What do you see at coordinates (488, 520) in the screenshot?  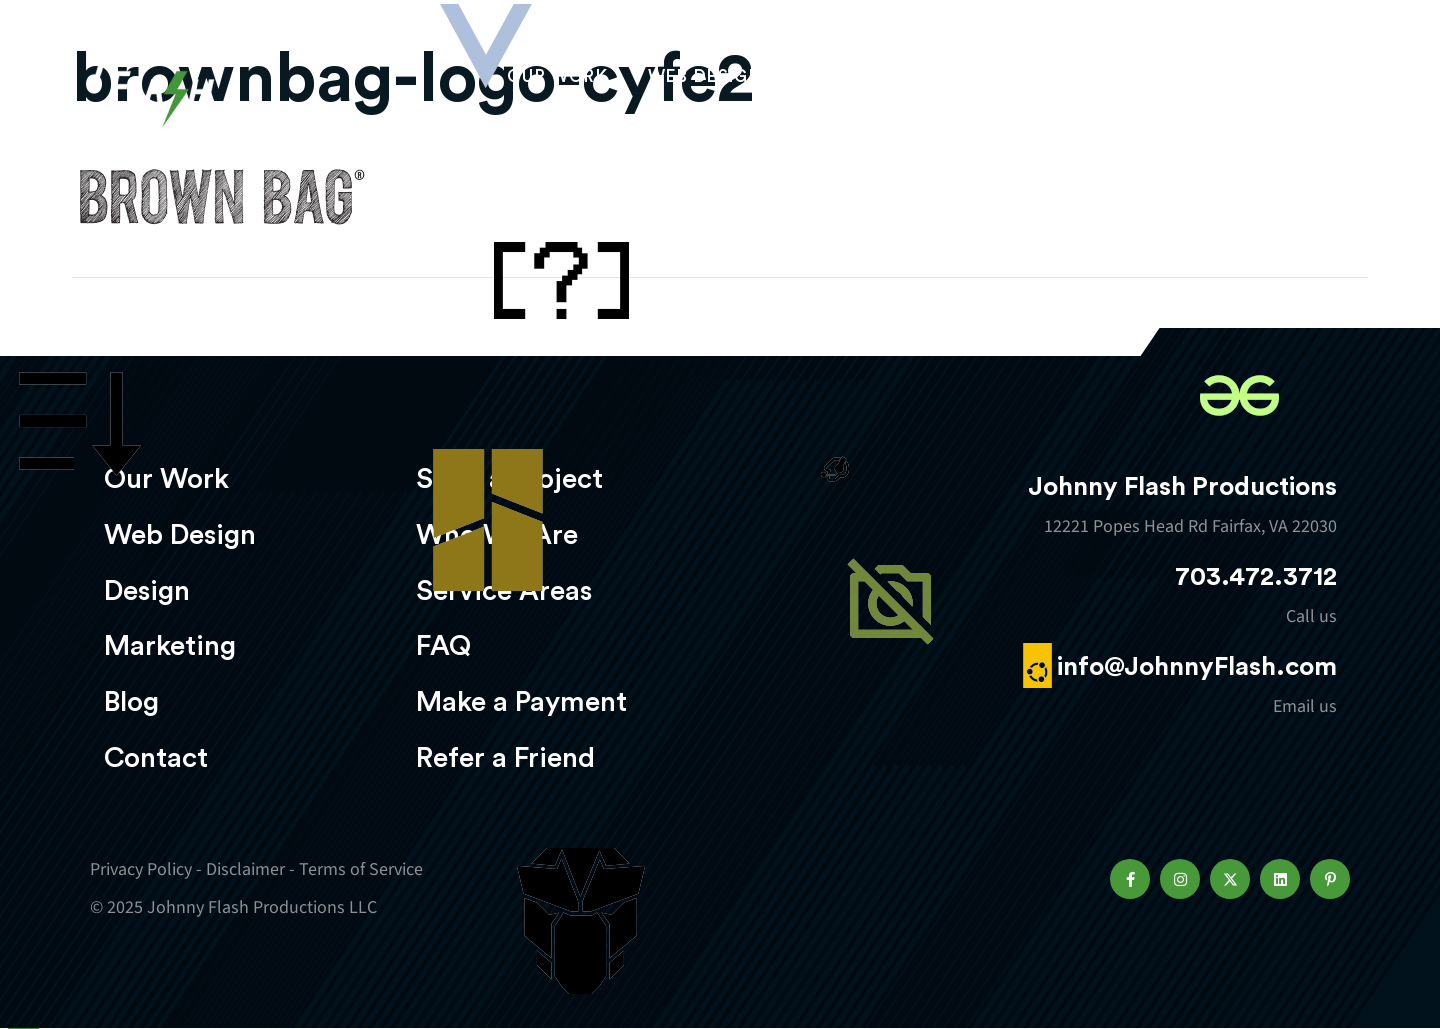 I see `open the Bambu Lab app or dashboard` at bounding box center [488, 520].